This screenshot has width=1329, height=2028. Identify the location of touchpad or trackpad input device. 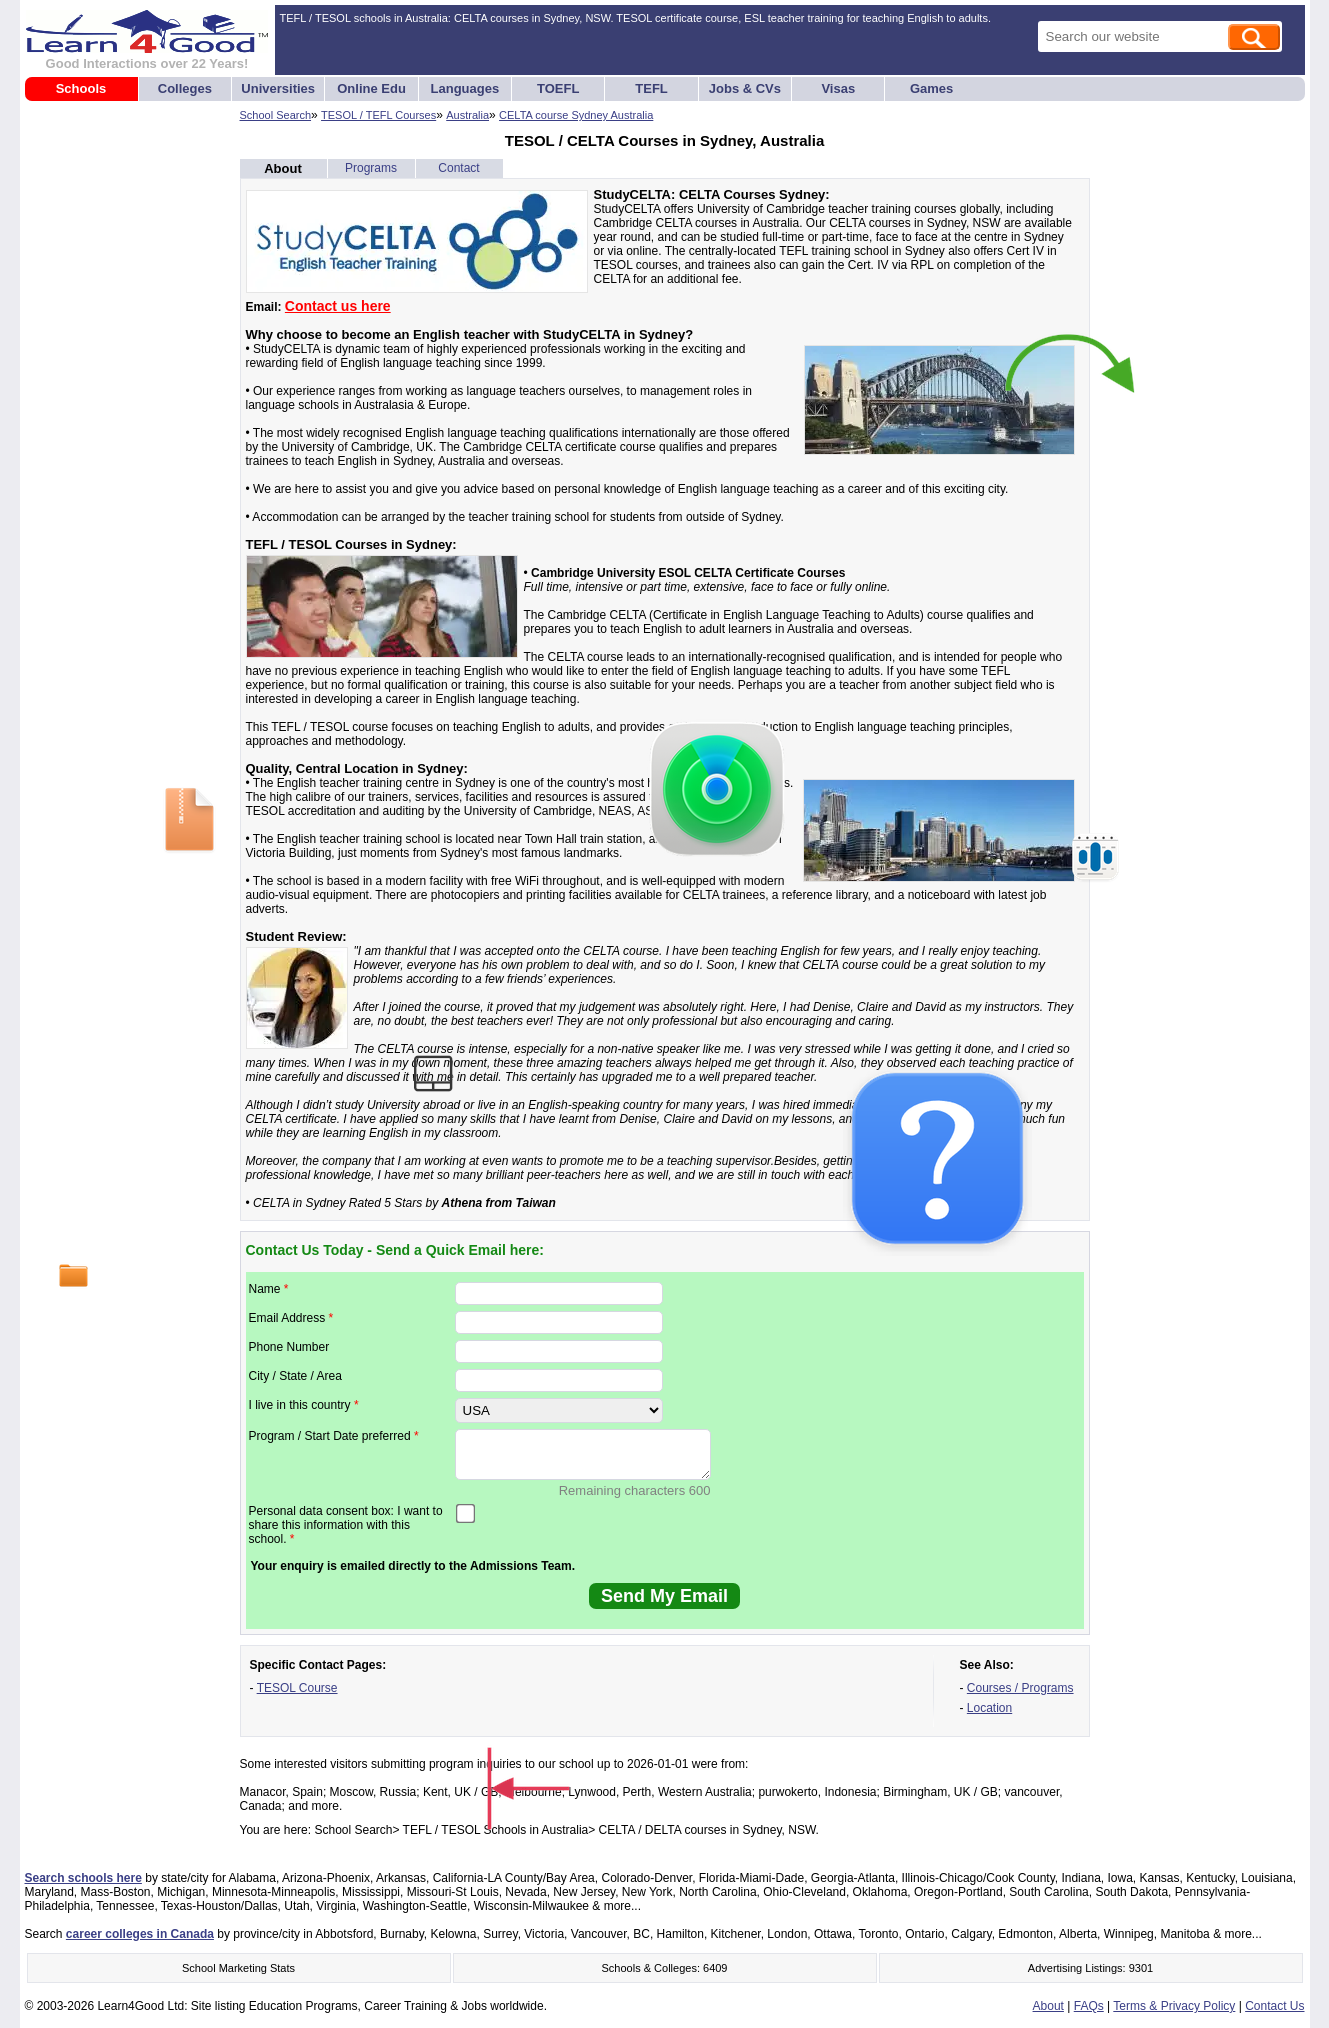
(434, 1073).